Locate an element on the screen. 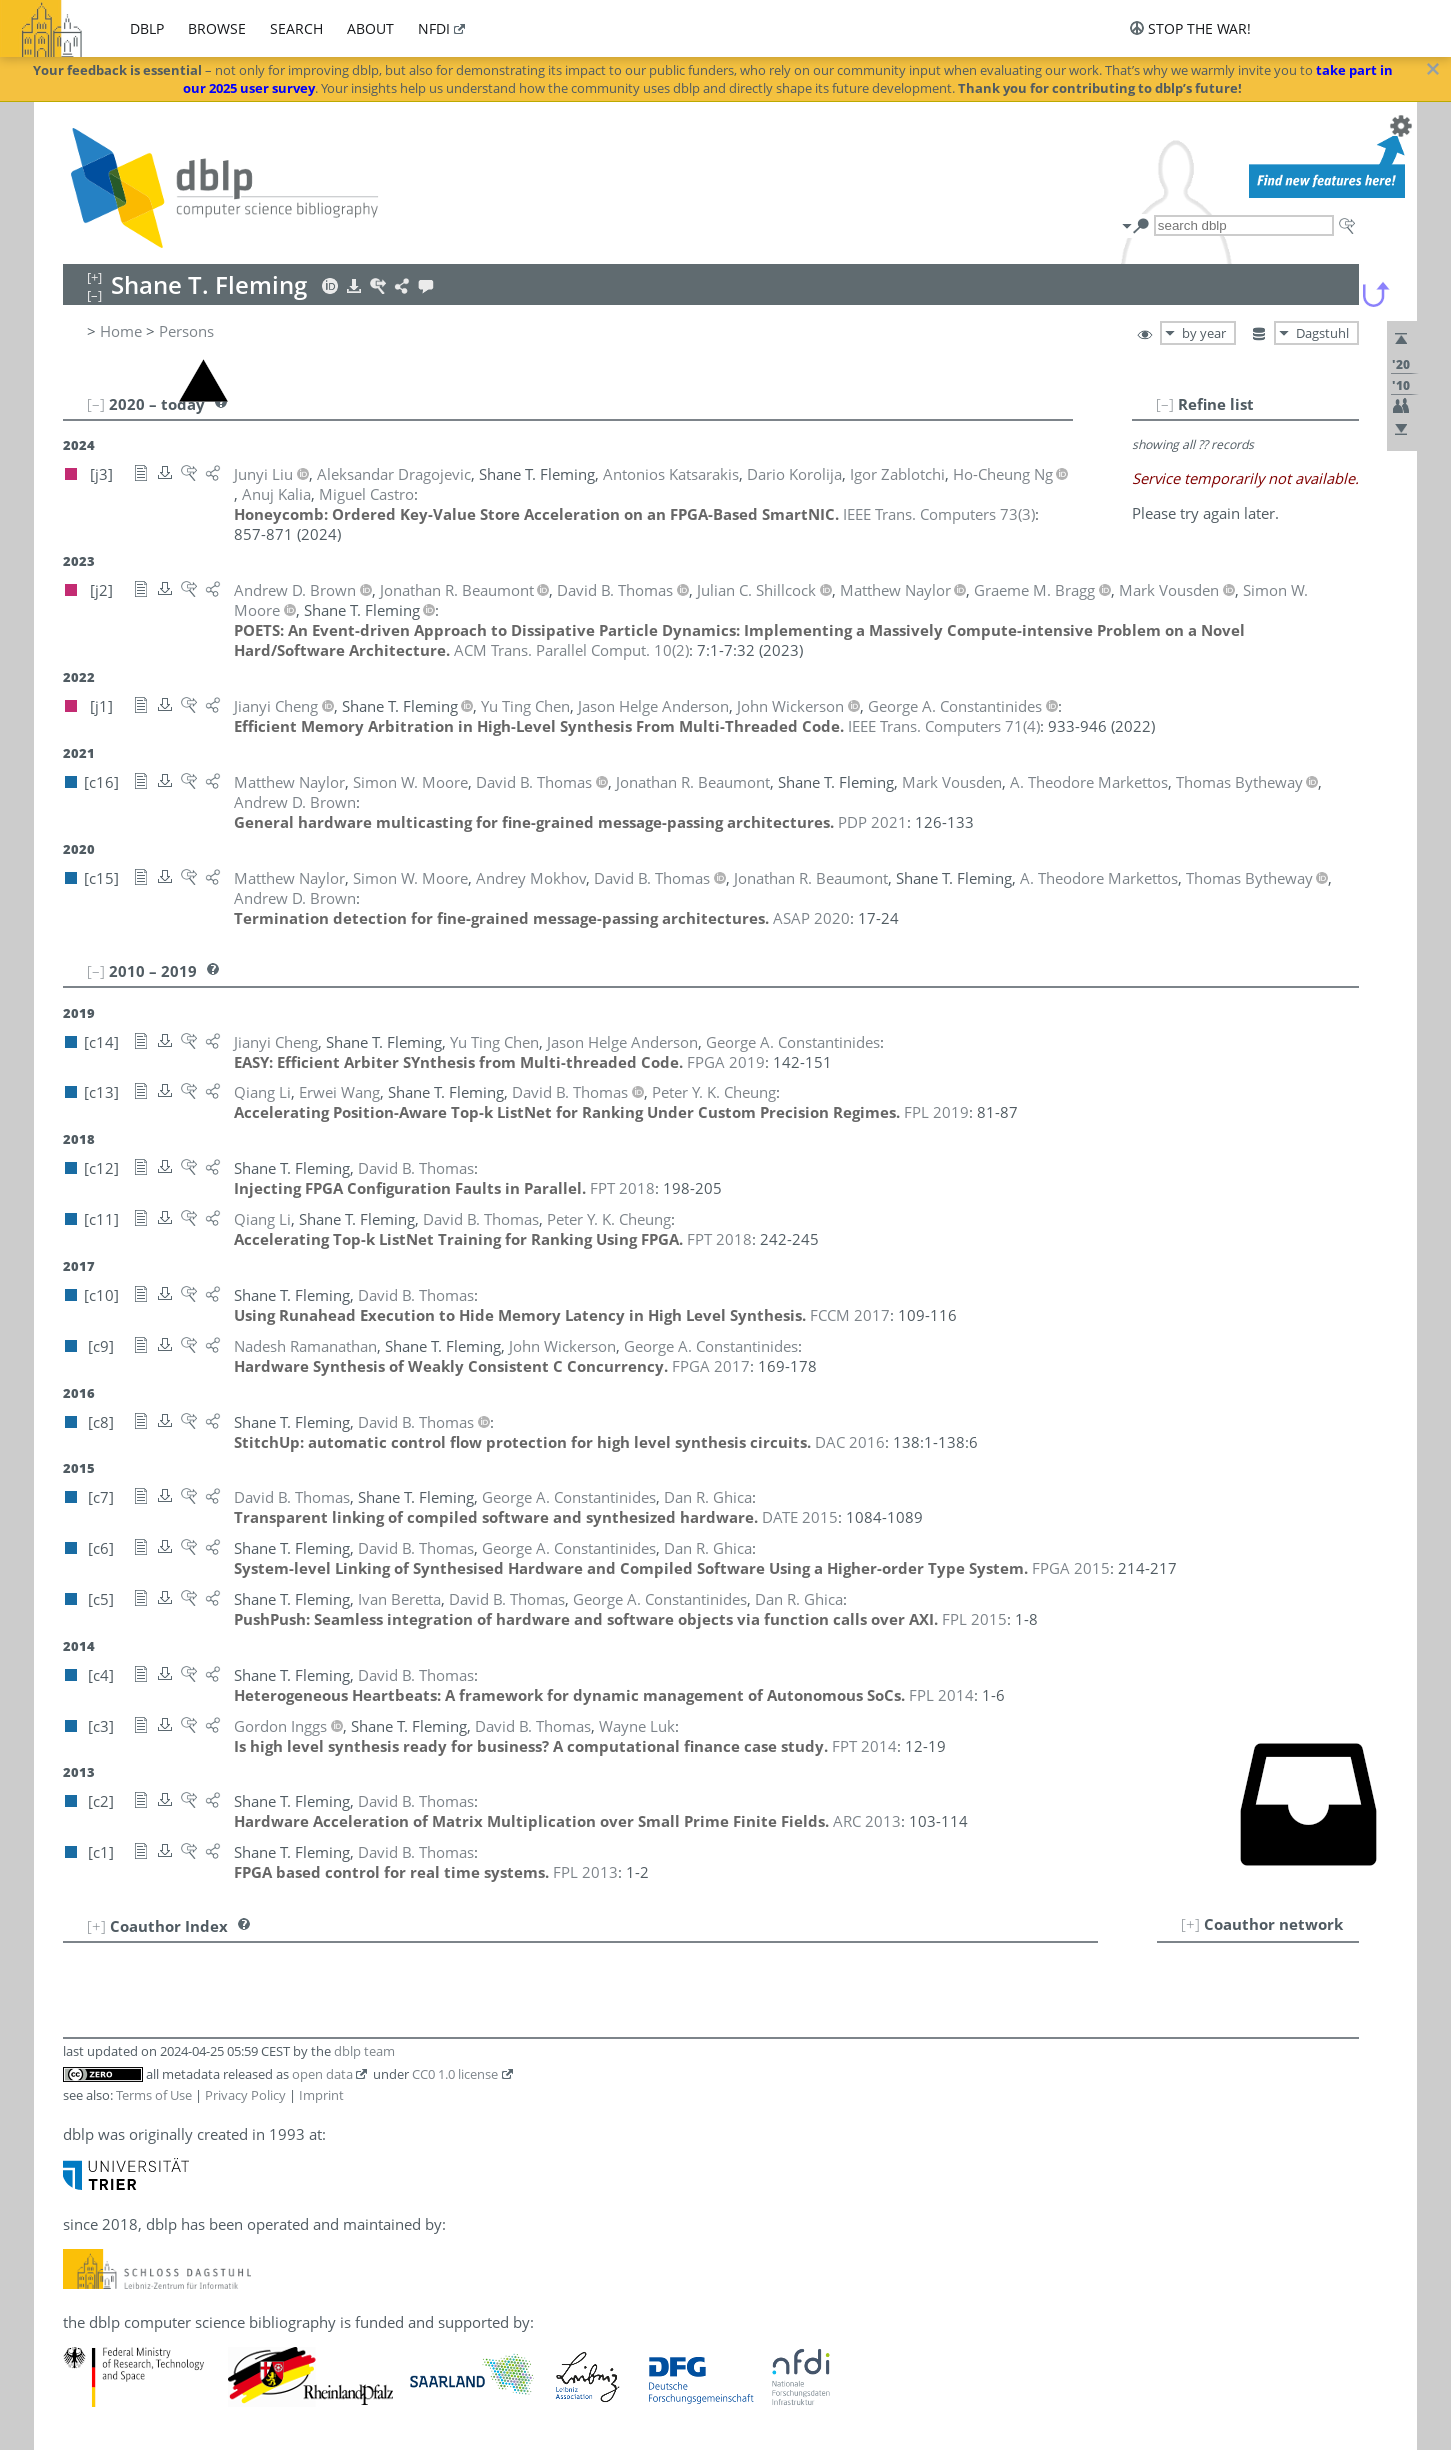 Image resolution: width=1451 pixels, height=2450 pixels. redo or repeat the last action is located at coordinates (1375, 295).